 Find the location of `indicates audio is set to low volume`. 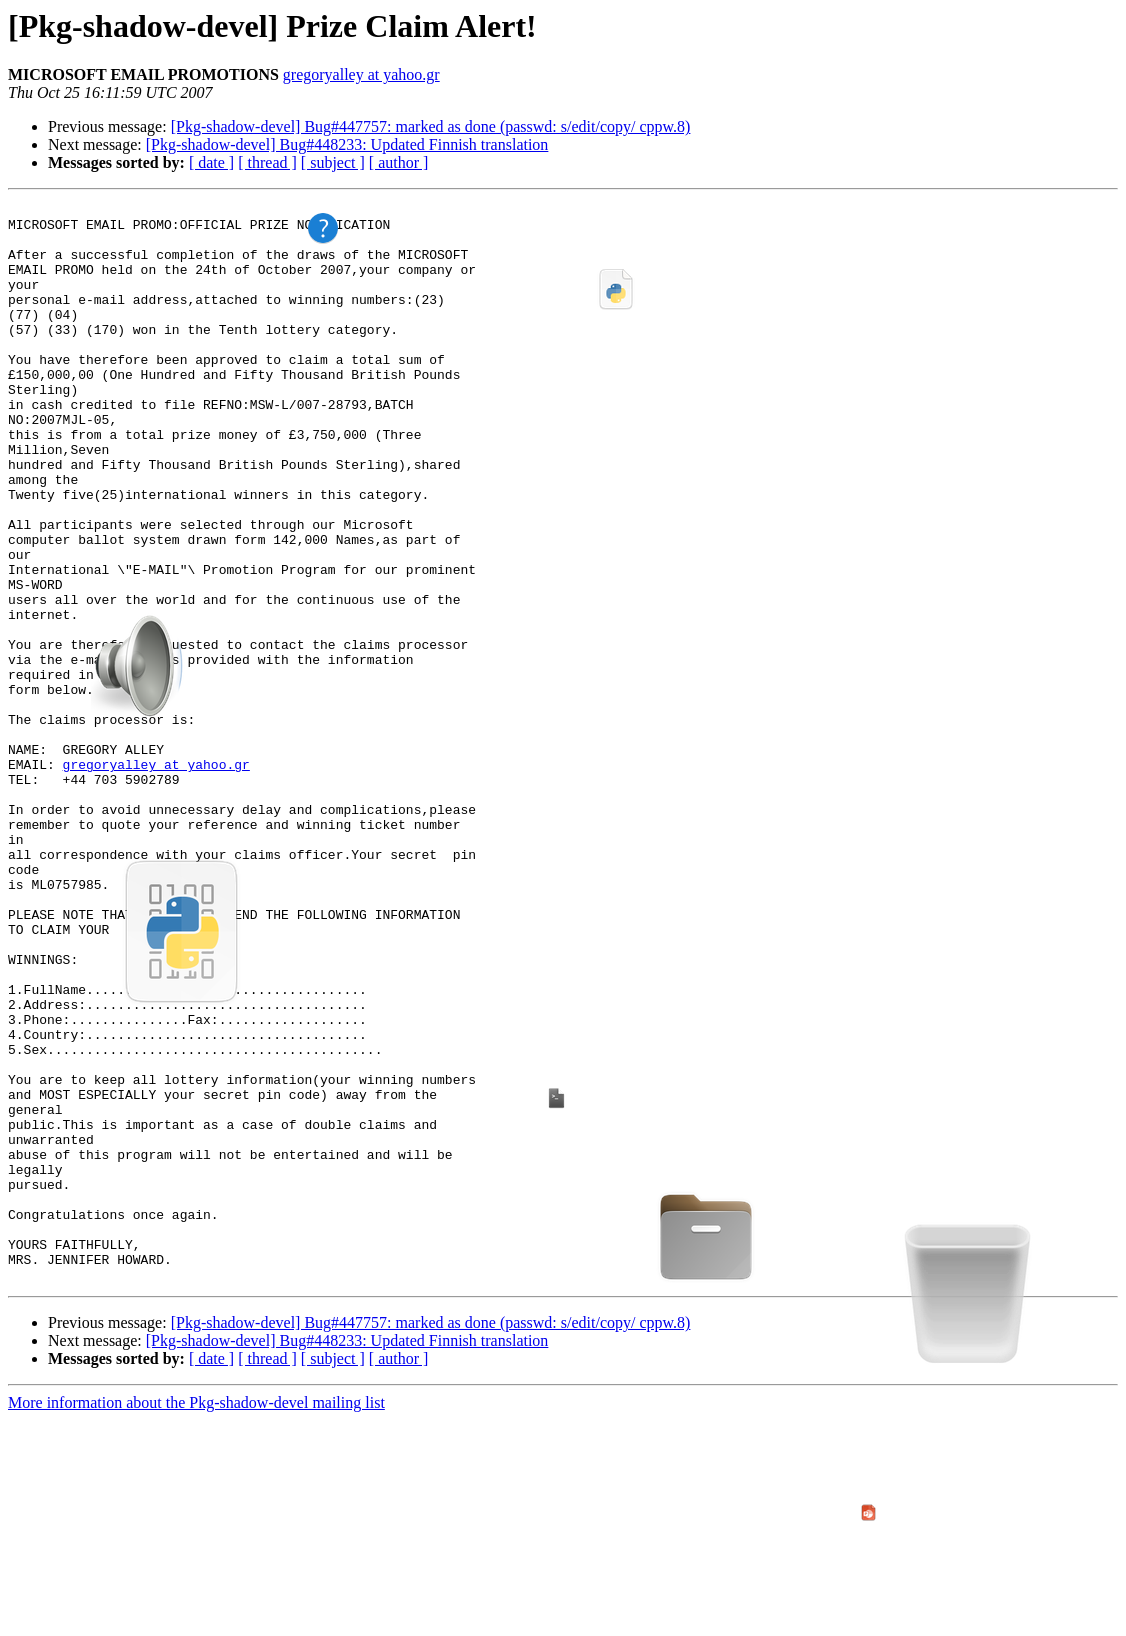

indicates audio is set to low volume is located at coordinates (146, 666).